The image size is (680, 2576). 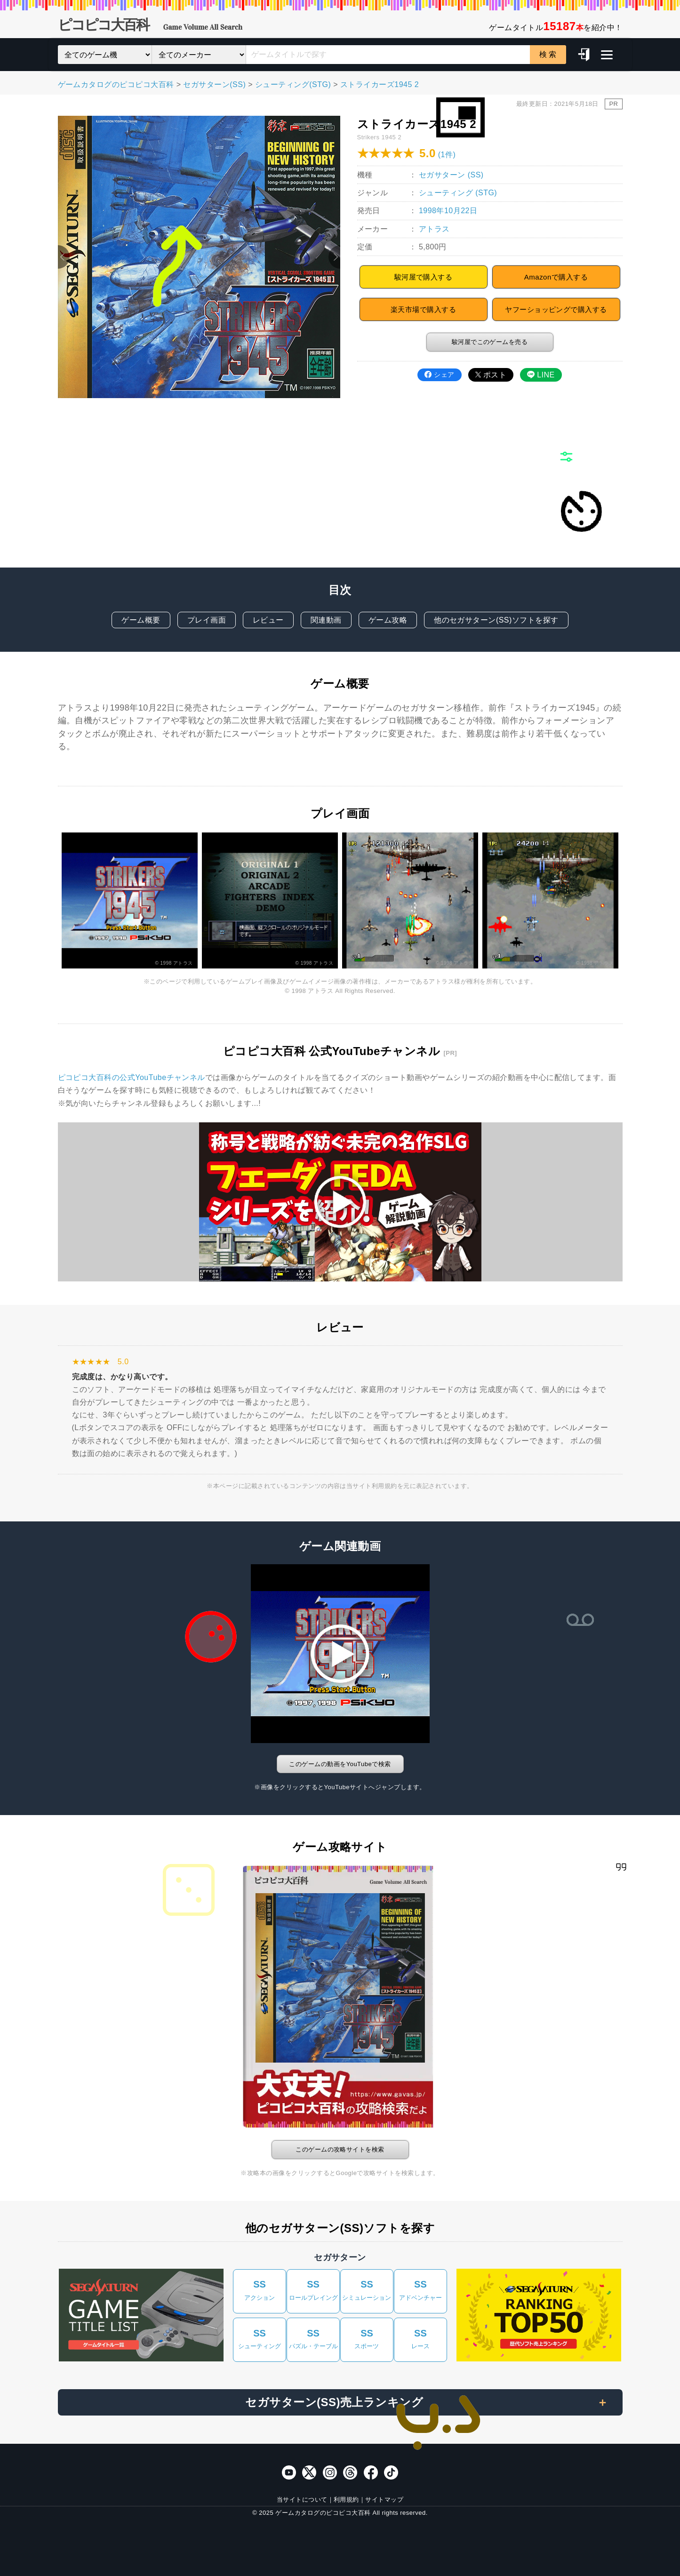 I want to click on indicates bahraini dinar currency, so click(x=438, y=2416).